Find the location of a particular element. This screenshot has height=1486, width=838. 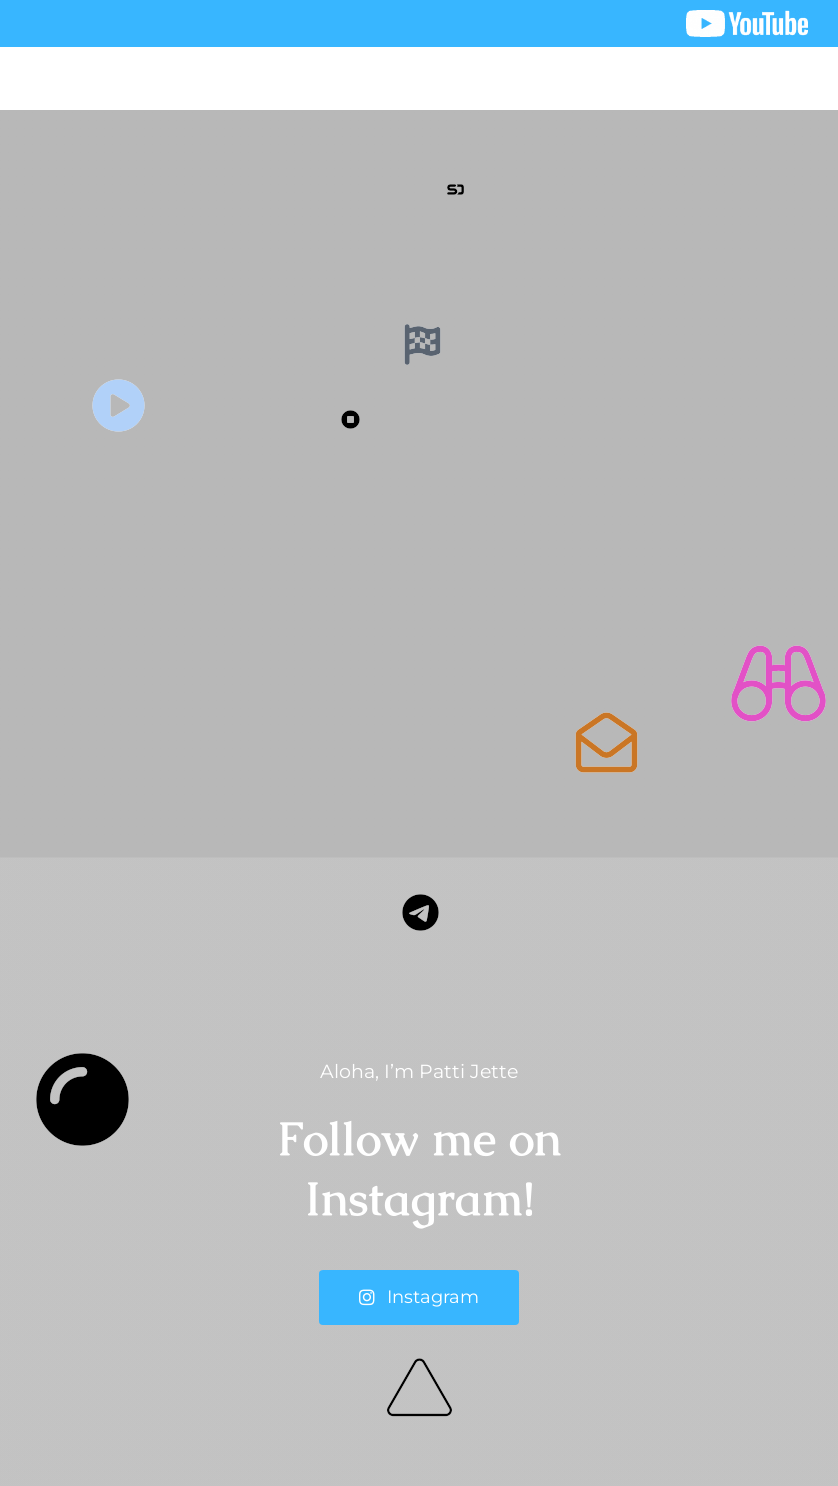

search or explore content is located at coordinates (778, 683).